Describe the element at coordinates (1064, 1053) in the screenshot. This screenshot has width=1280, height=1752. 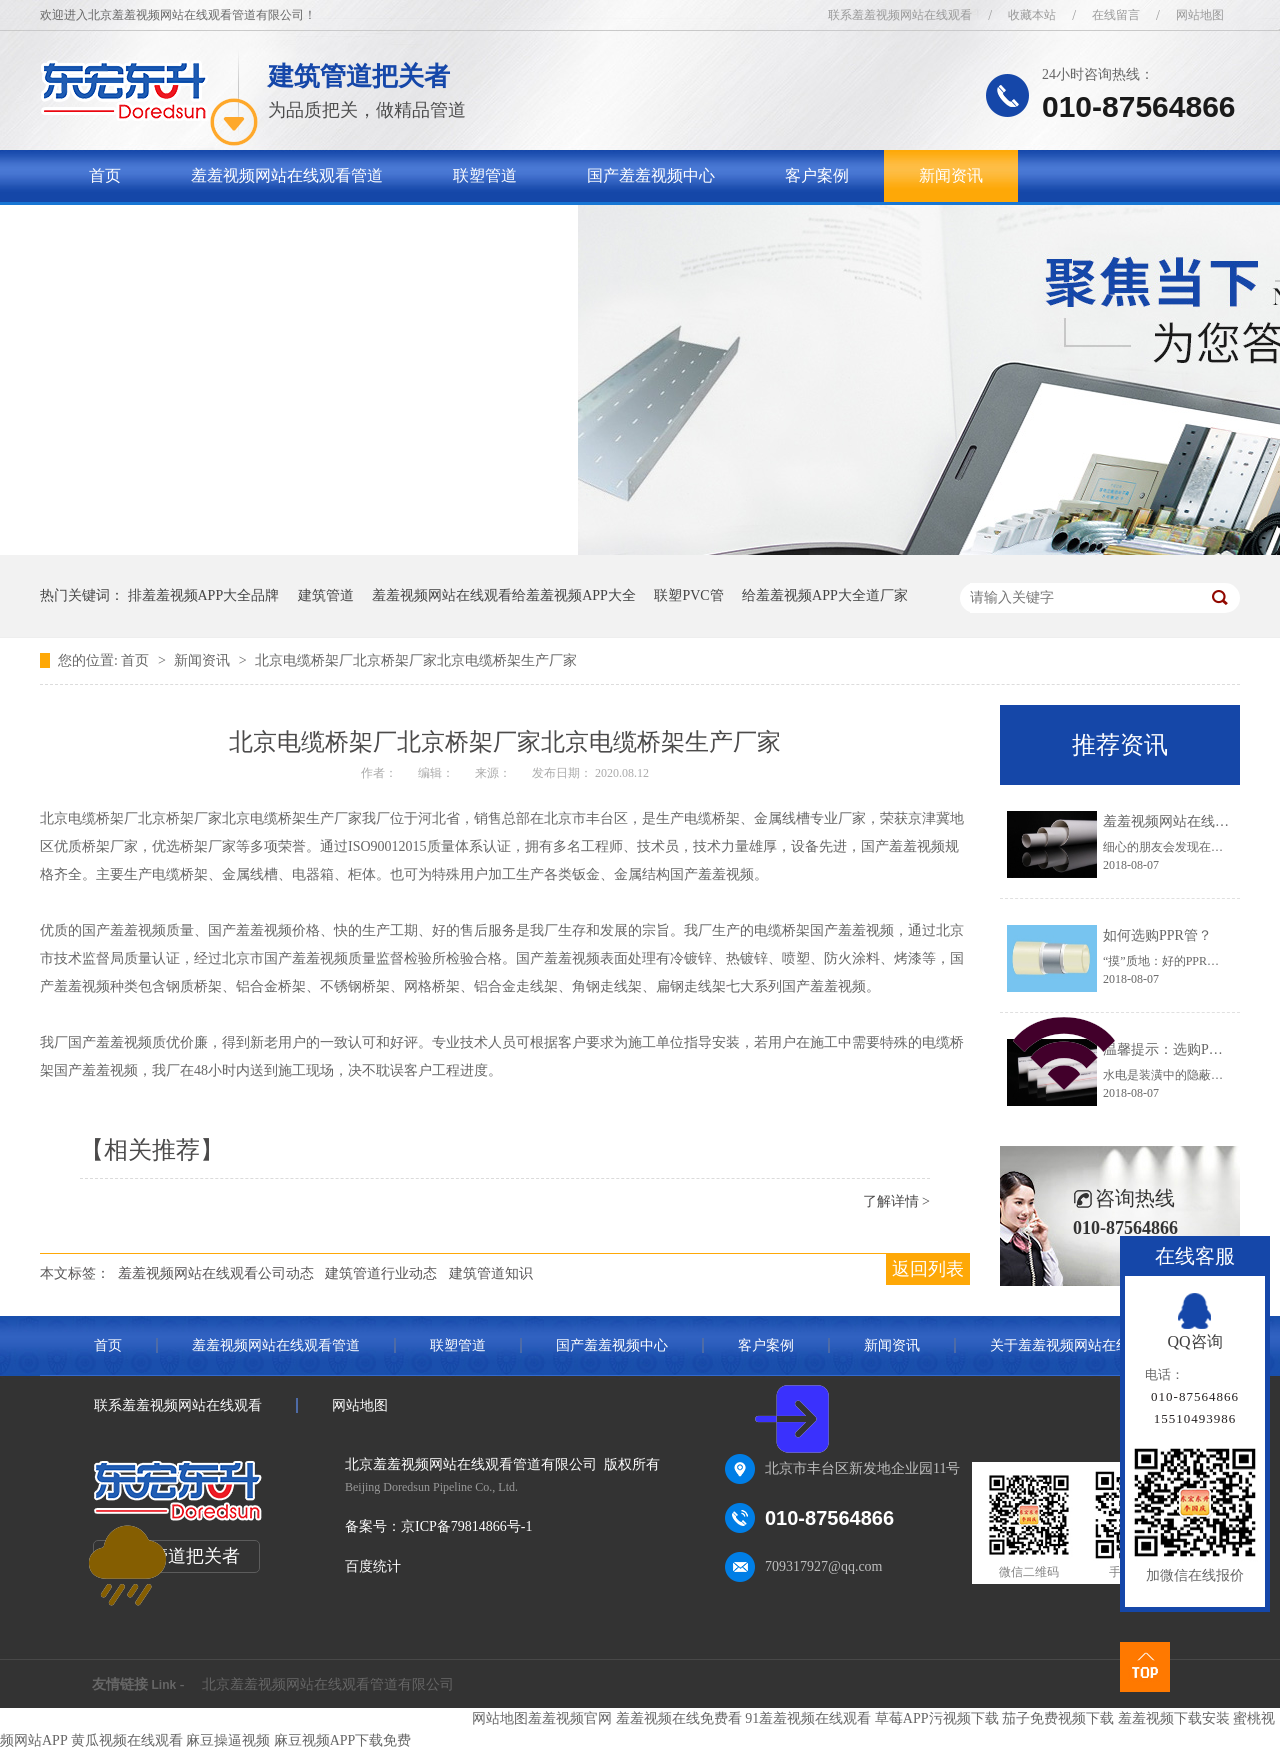
I see `indicates active wifi connection` at that location.